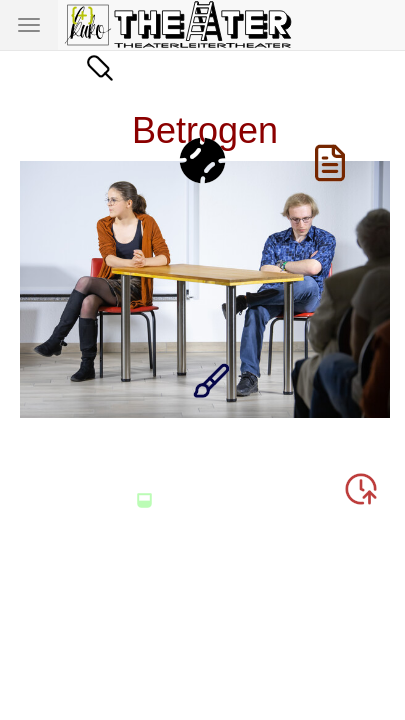 The image size is (405, 720). I want to click on access frozen treats or dessert options, so click(100, 68).